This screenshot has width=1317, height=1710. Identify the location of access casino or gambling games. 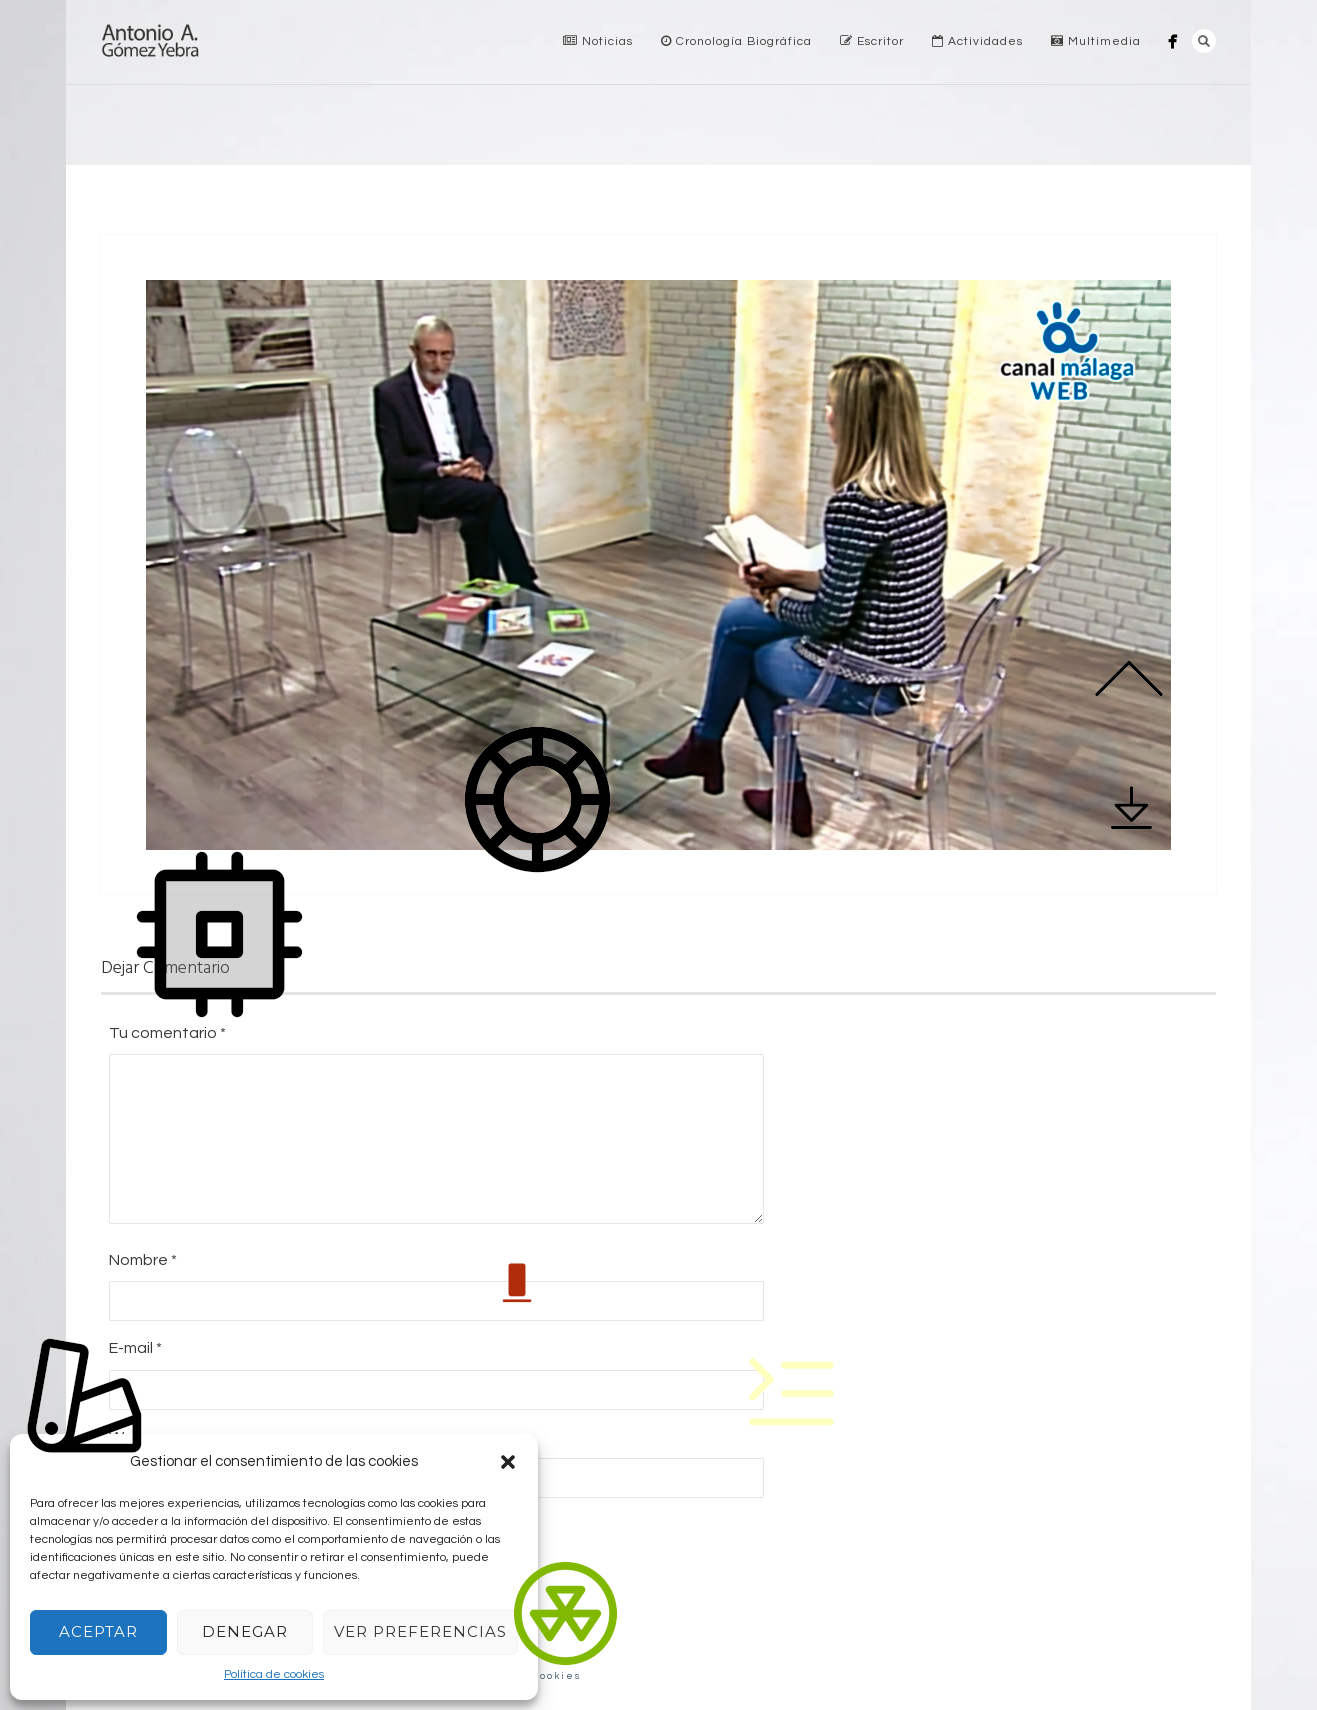
(537, 799).